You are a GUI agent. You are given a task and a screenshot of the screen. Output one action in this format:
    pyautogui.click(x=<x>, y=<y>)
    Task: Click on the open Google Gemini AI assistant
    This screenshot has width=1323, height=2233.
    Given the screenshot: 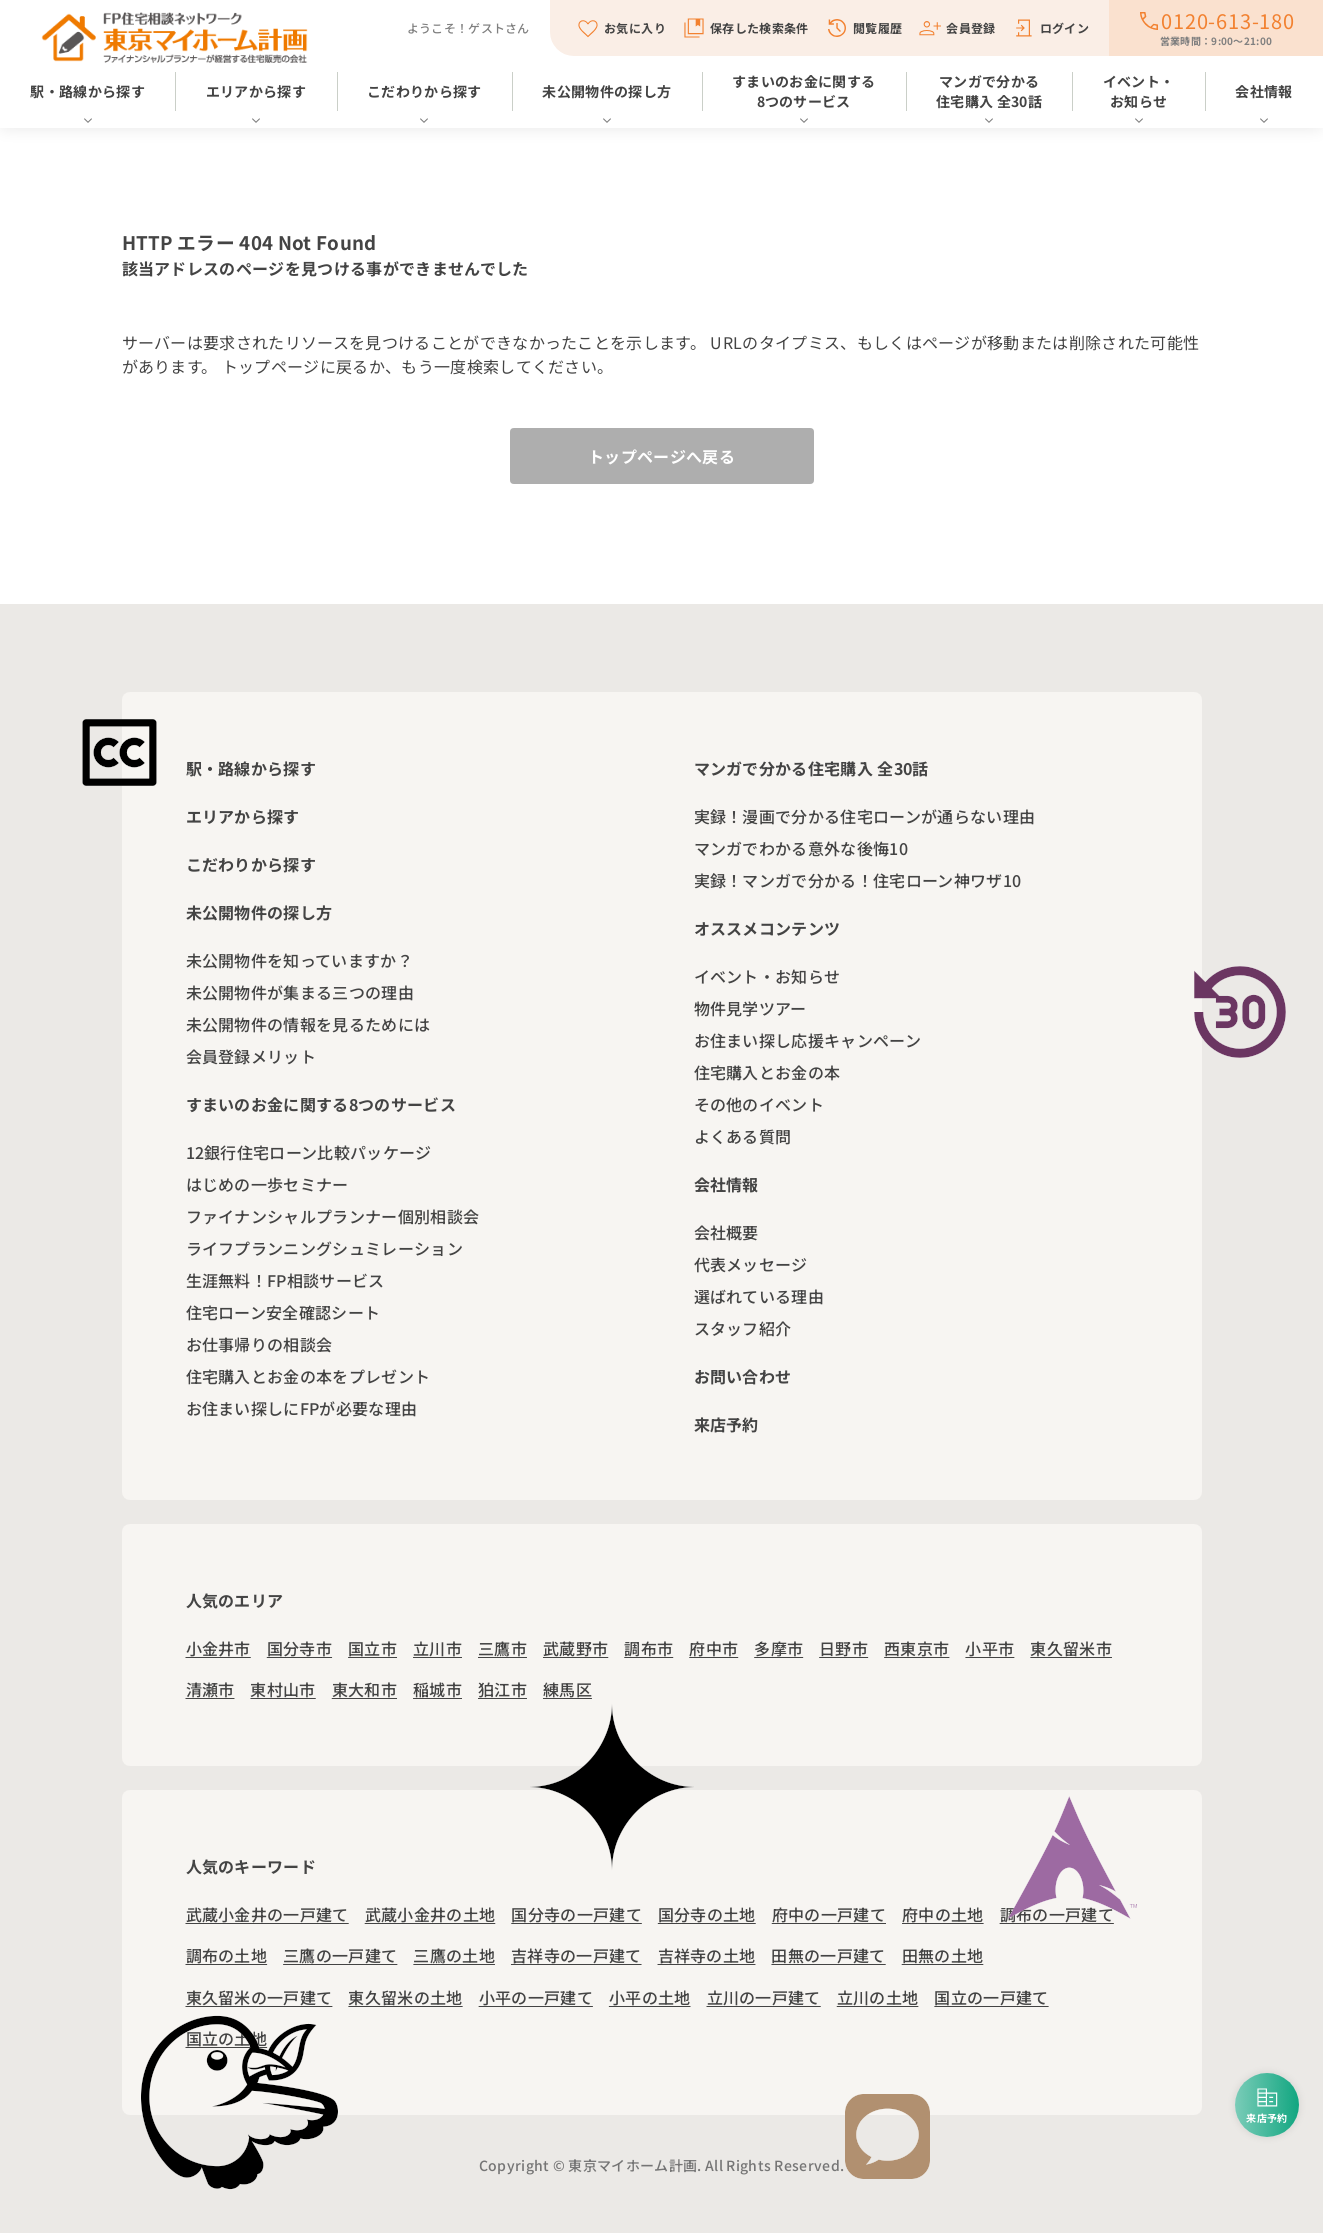 What is the action you would take?
    pyautogui.click(x=612, y=1787)
    